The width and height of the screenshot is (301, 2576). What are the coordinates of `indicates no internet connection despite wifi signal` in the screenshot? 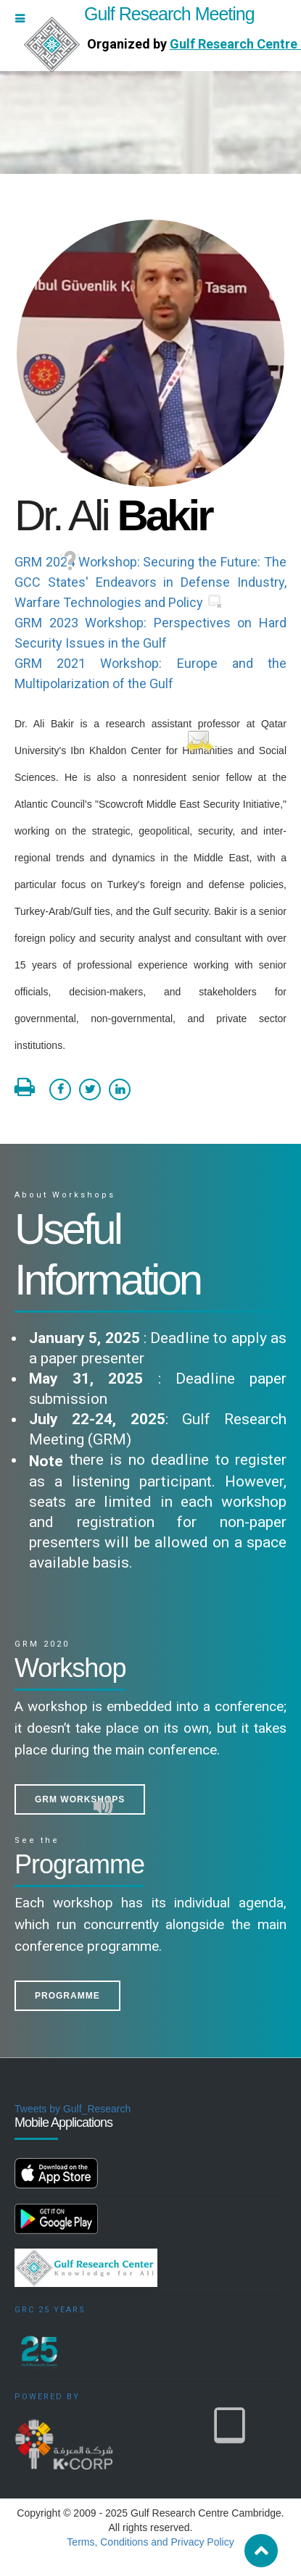 It's located at (70, 556).